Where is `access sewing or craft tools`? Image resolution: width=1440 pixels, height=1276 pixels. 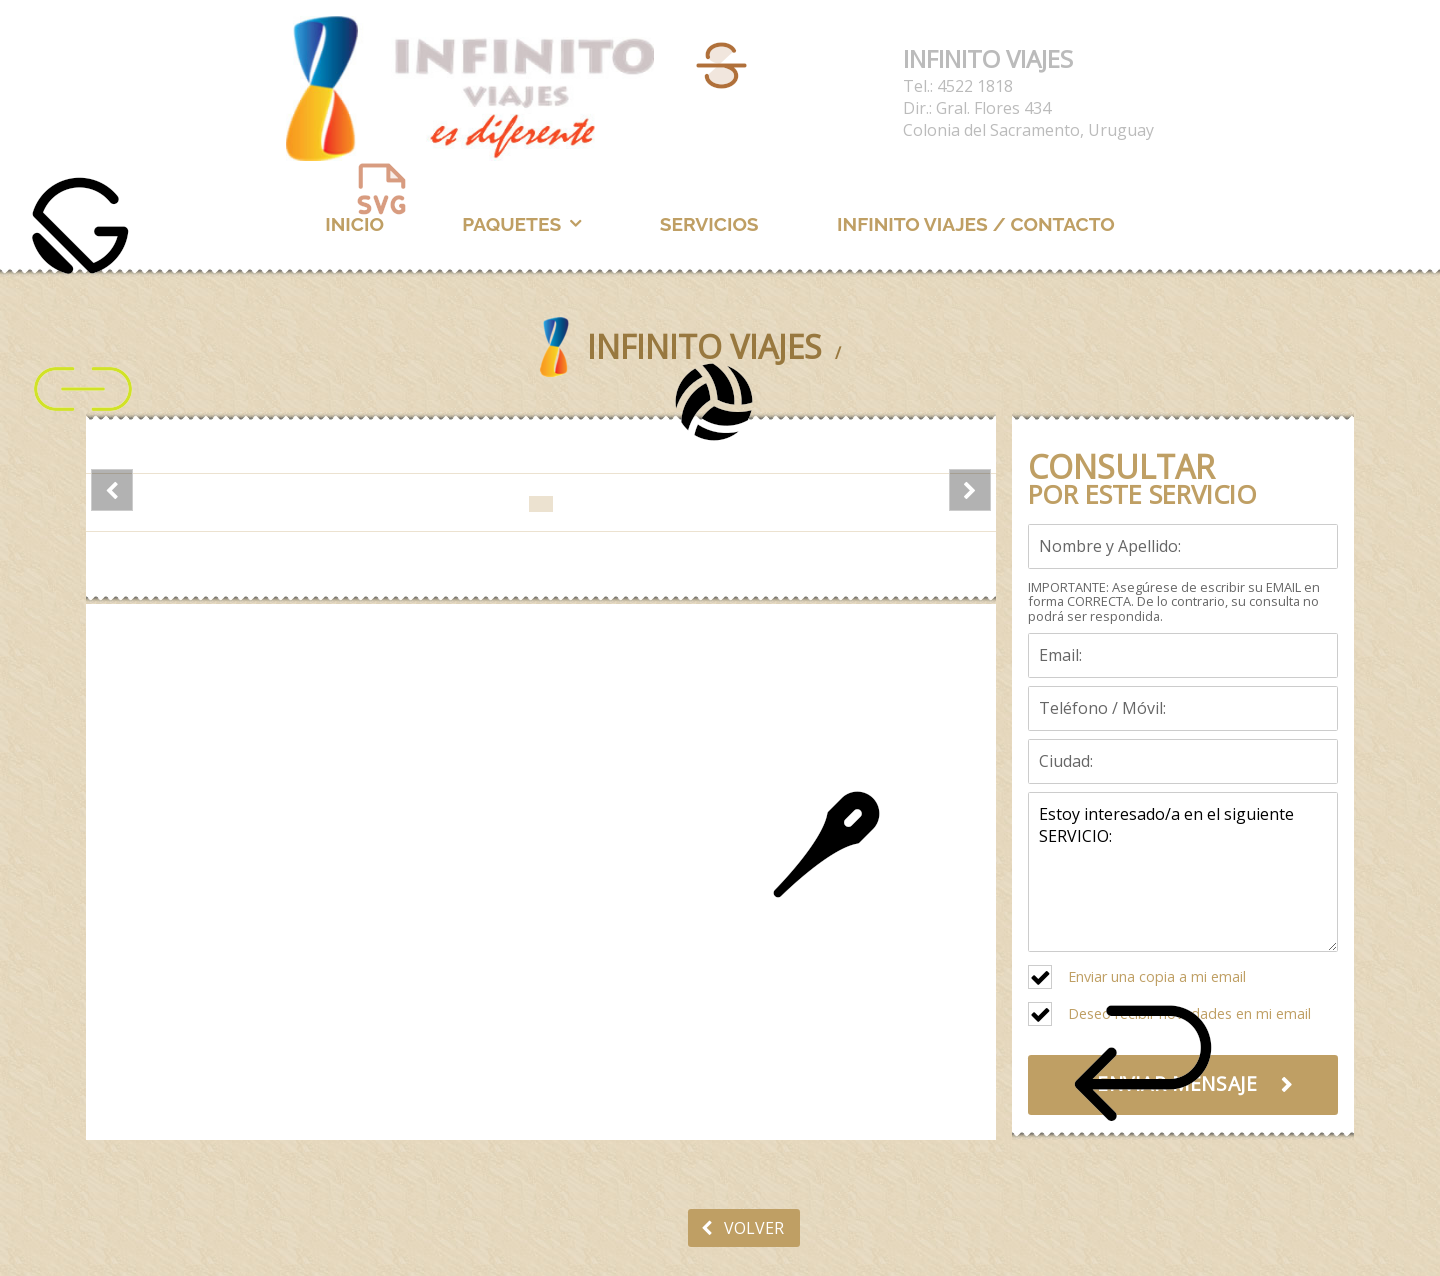
access sewing or craft tools is located at coordinates (826, 844).